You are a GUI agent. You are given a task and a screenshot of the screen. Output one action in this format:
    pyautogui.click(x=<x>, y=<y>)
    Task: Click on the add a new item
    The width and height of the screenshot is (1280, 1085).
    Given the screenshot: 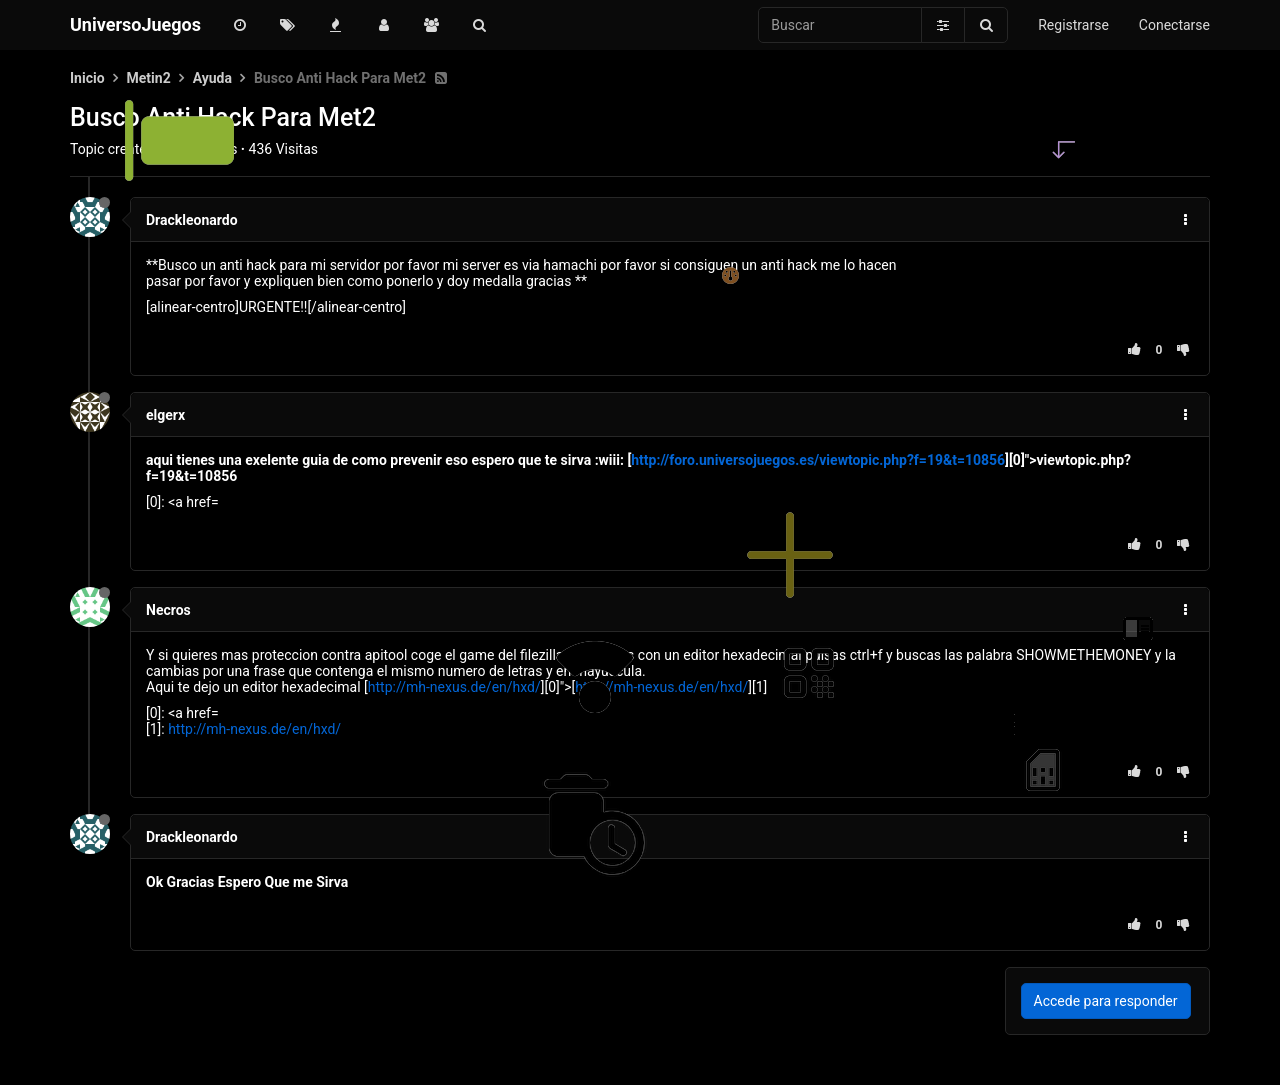 What is the action you would take?
    pyautogui.click(x=790, y=555)
    